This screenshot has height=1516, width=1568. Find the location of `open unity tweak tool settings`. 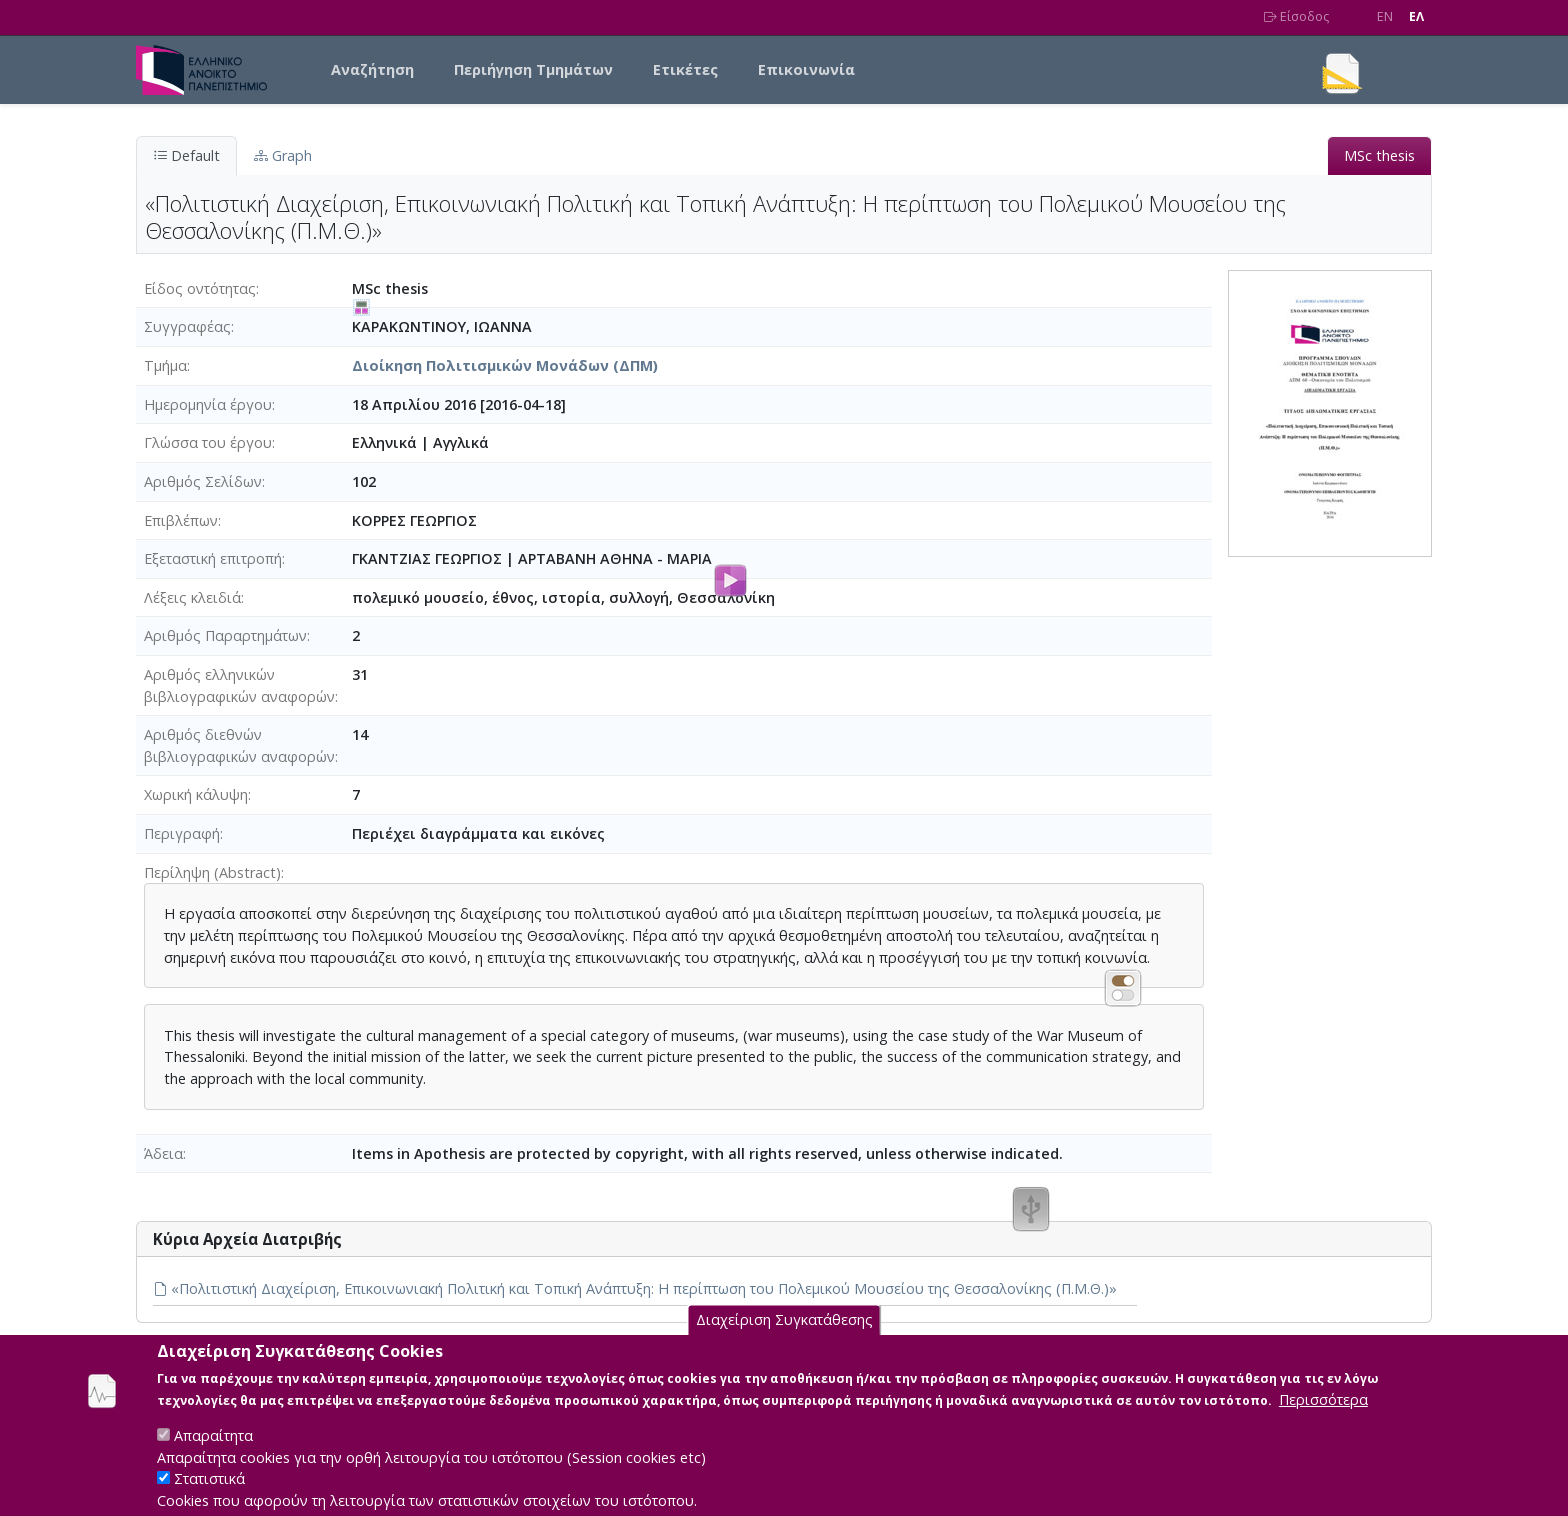

open unity tweak tool settings is located at coordinates (1123, 988).